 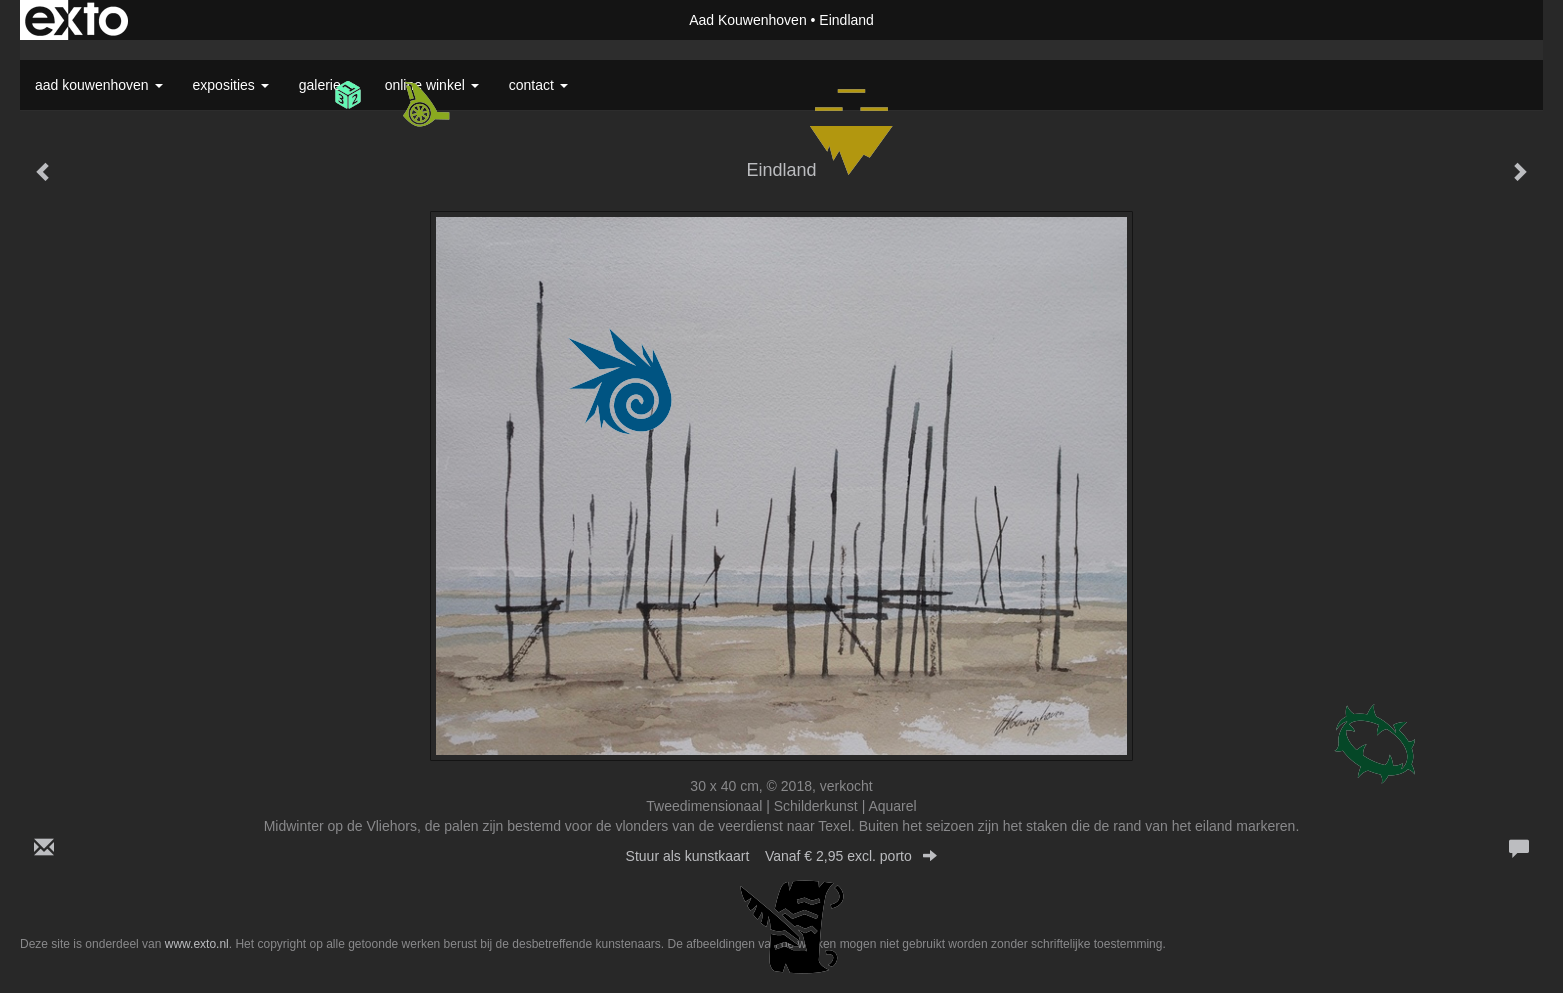 I want to click on helicopter tail rotor component in a game interface, so click(x=426, y=104).